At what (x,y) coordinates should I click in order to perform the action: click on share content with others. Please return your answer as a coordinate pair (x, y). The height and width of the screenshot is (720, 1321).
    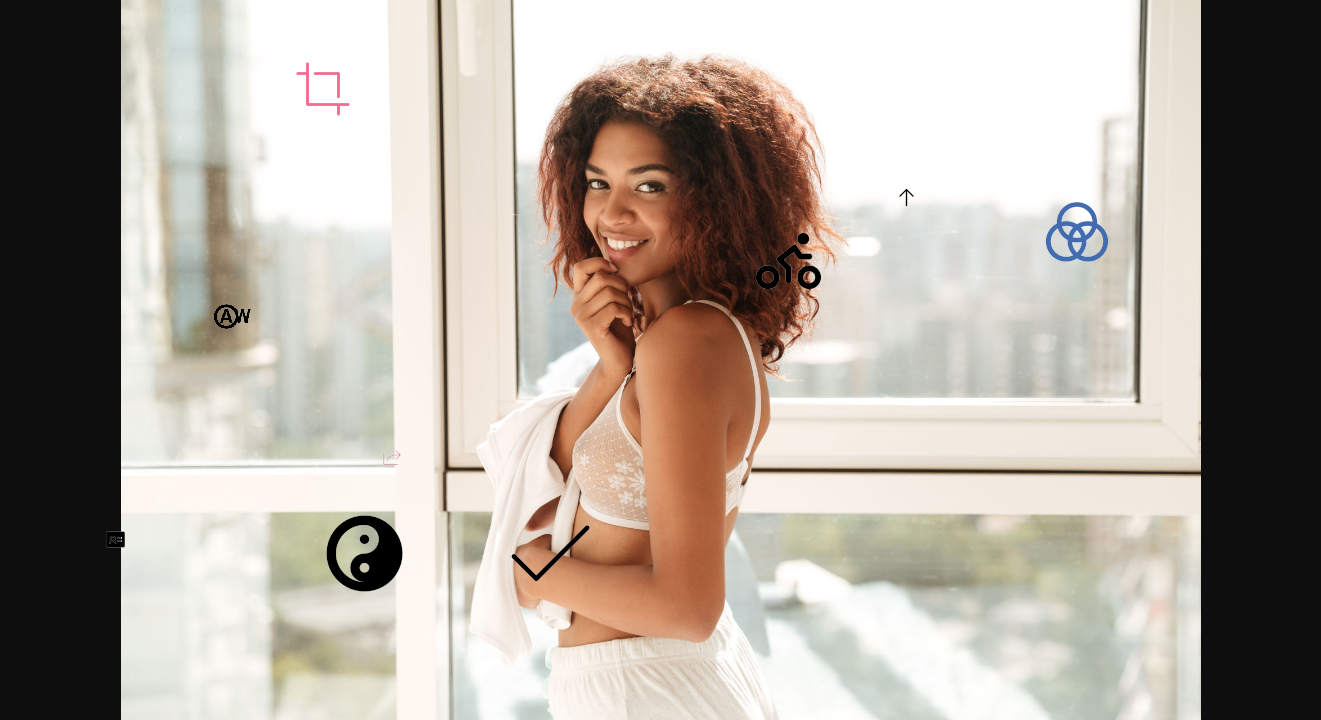
    Looking at the image, I should click on (392, 457).